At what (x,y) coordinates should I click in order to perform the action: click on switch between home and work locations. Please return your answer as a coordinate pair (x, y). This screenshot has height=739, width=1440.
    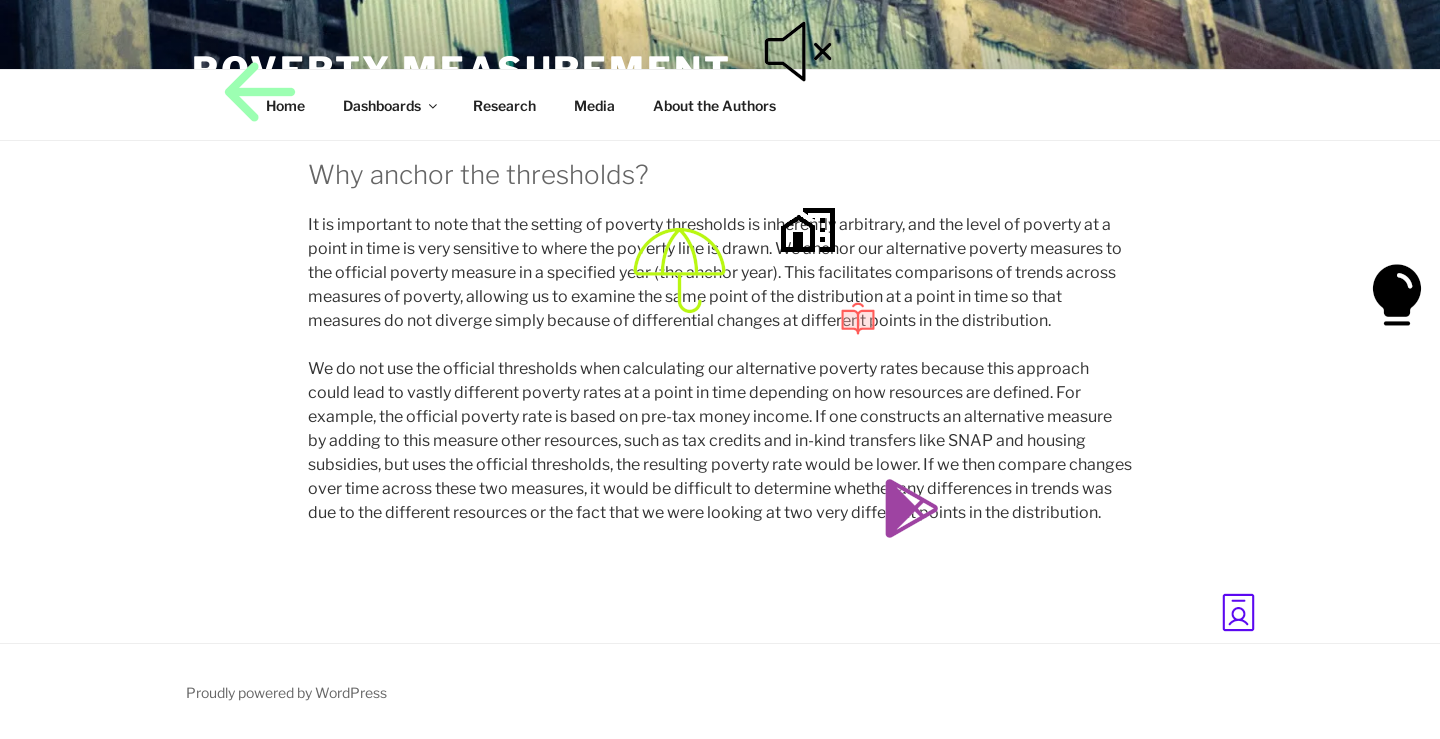
    Looking at the image, I should click on (808, 230).